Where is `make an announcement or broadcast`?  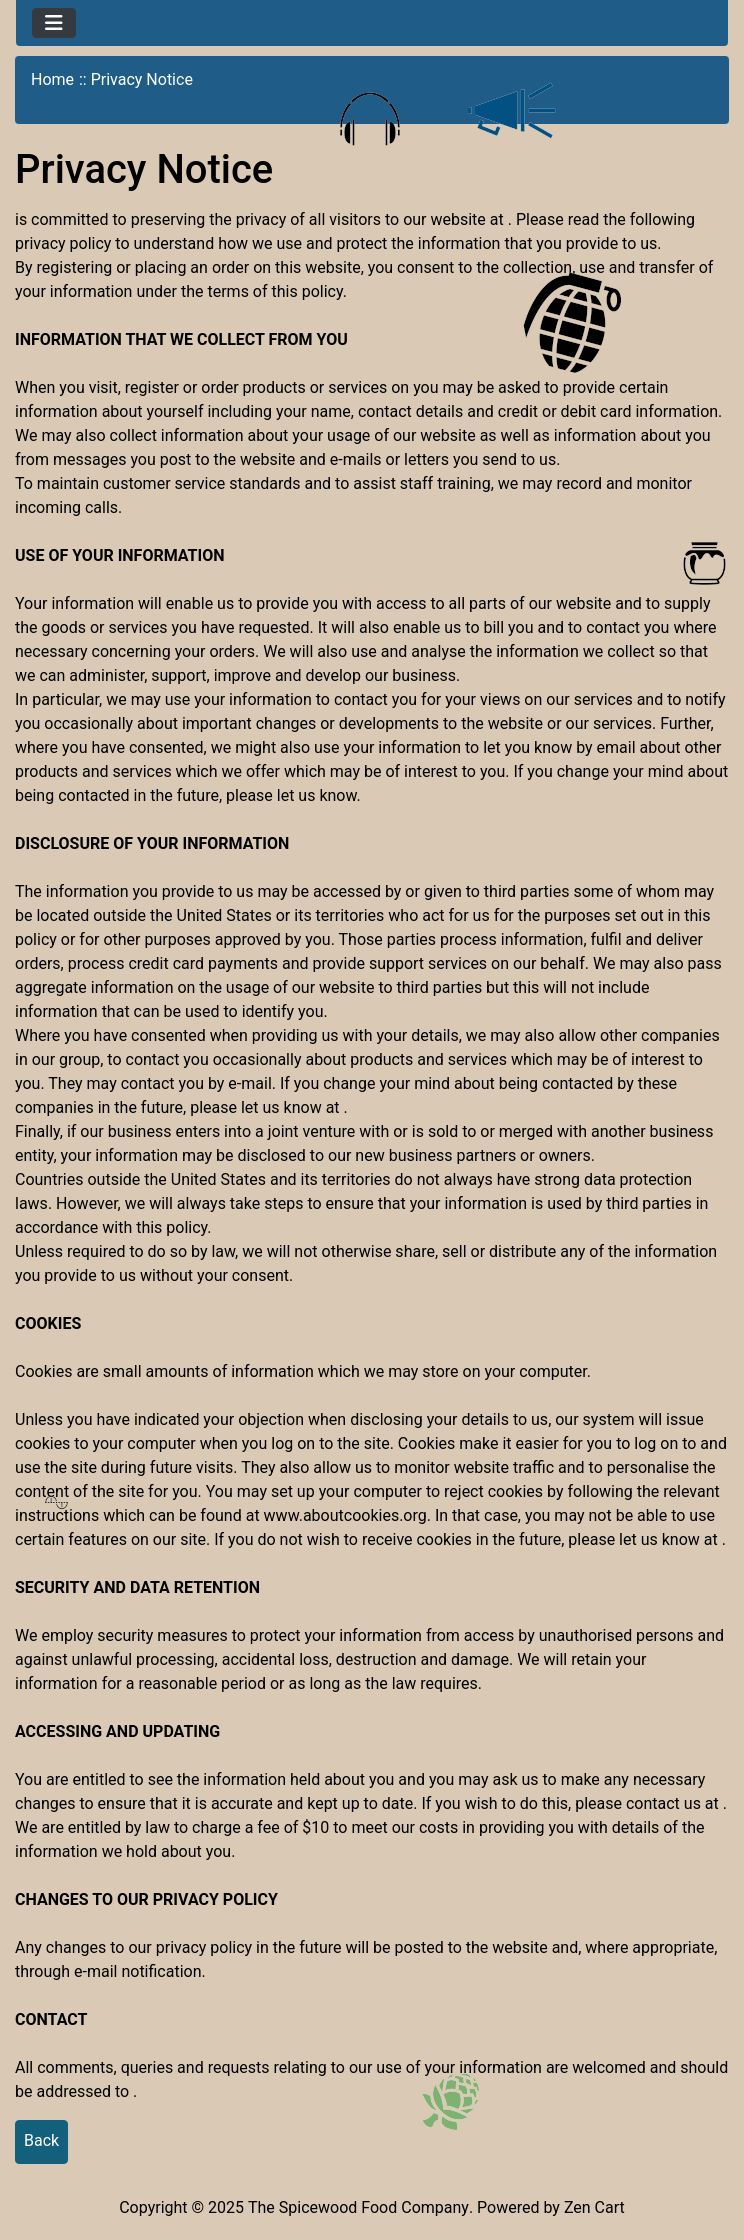 make an announcement or broadcast is located at coordinates (512, 110).